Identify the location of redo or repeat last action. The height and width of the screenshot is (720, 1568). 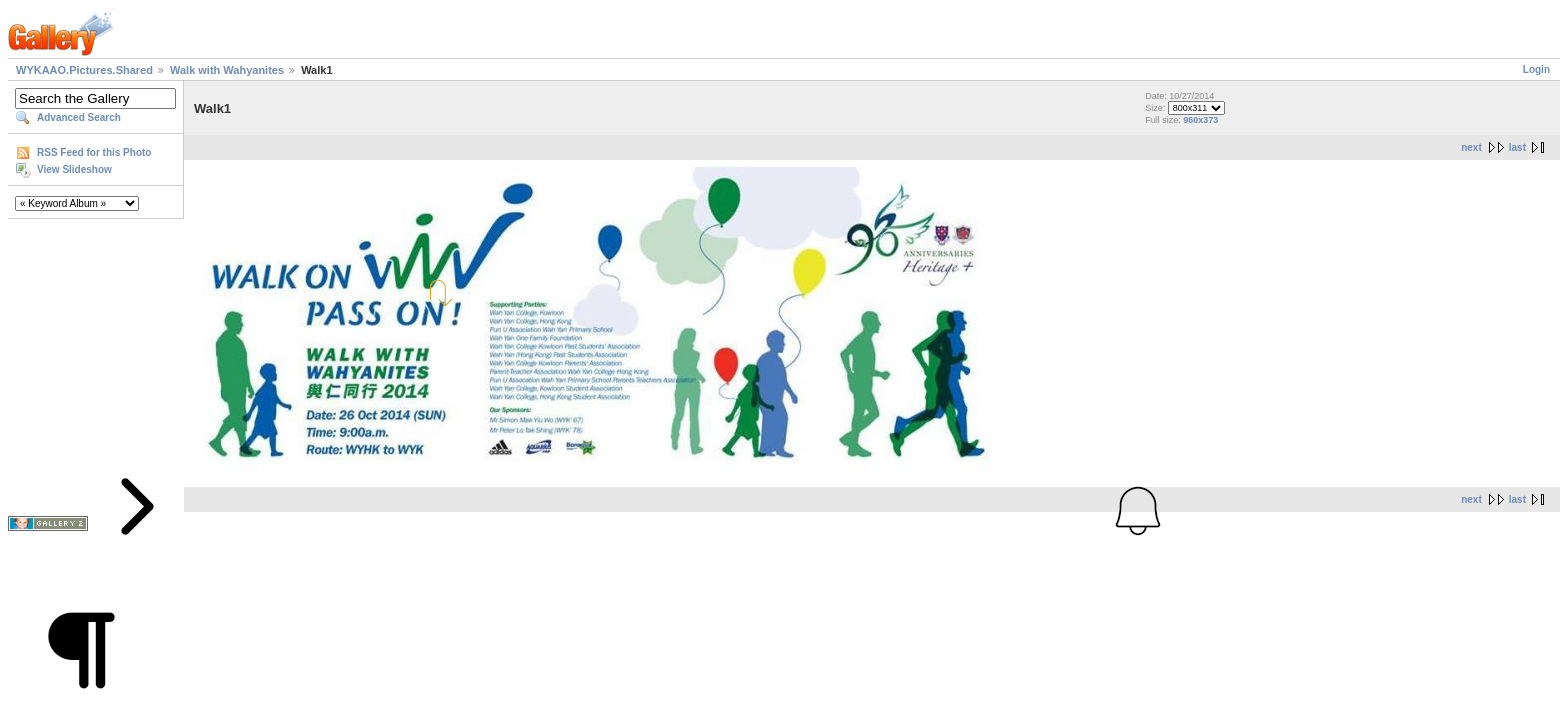
(440, 293).